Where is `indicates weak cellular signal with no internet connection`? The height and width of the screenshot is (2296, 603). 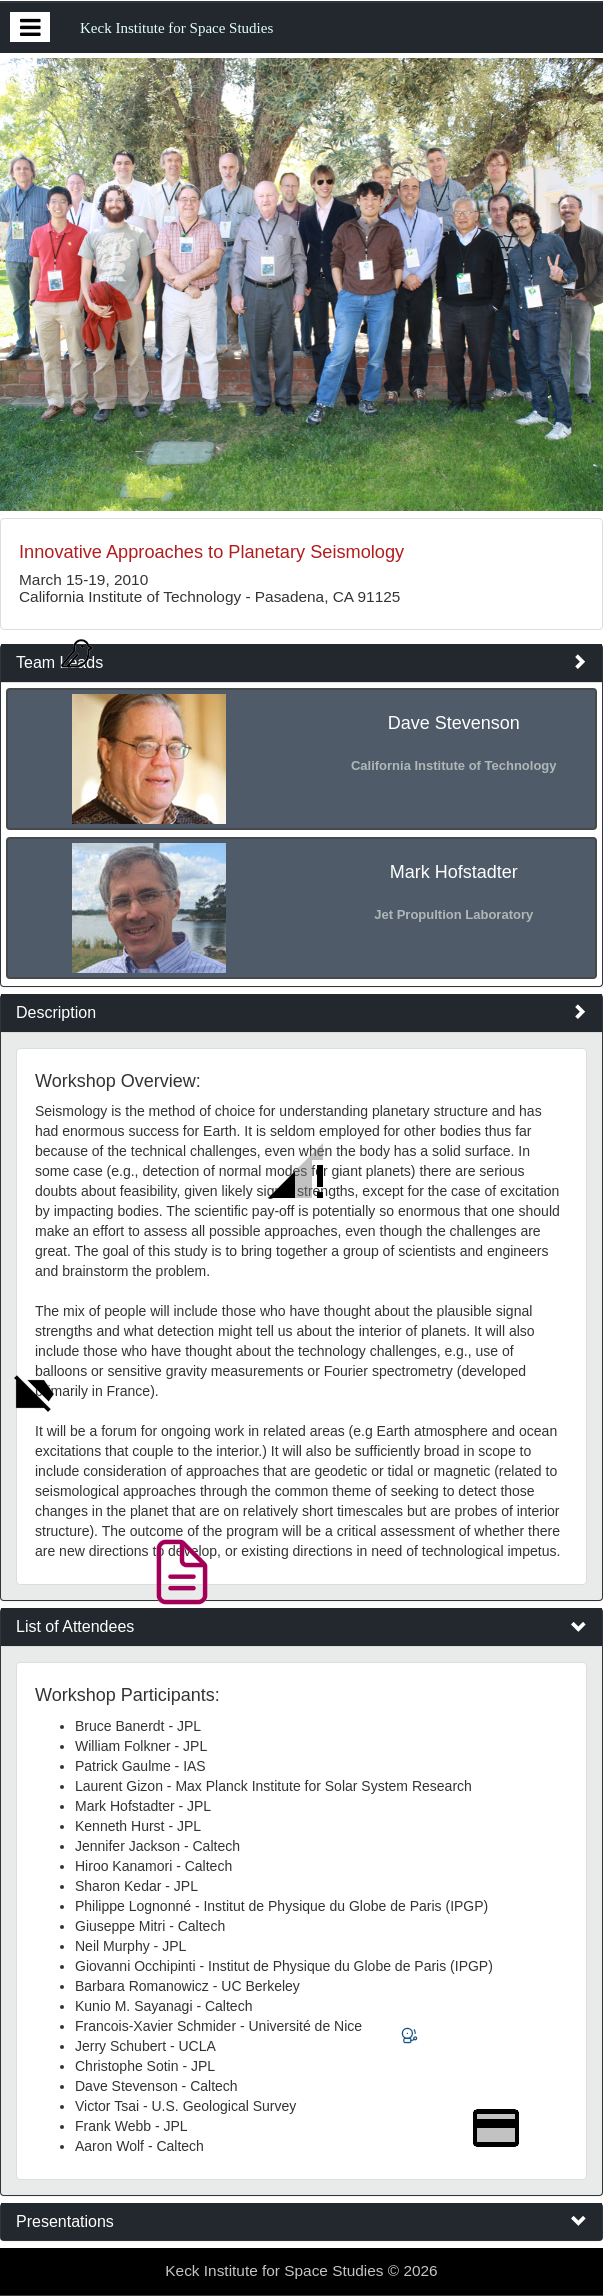
indicates weak cellular signal with no internet connection is located at coordinates (295, 1170).